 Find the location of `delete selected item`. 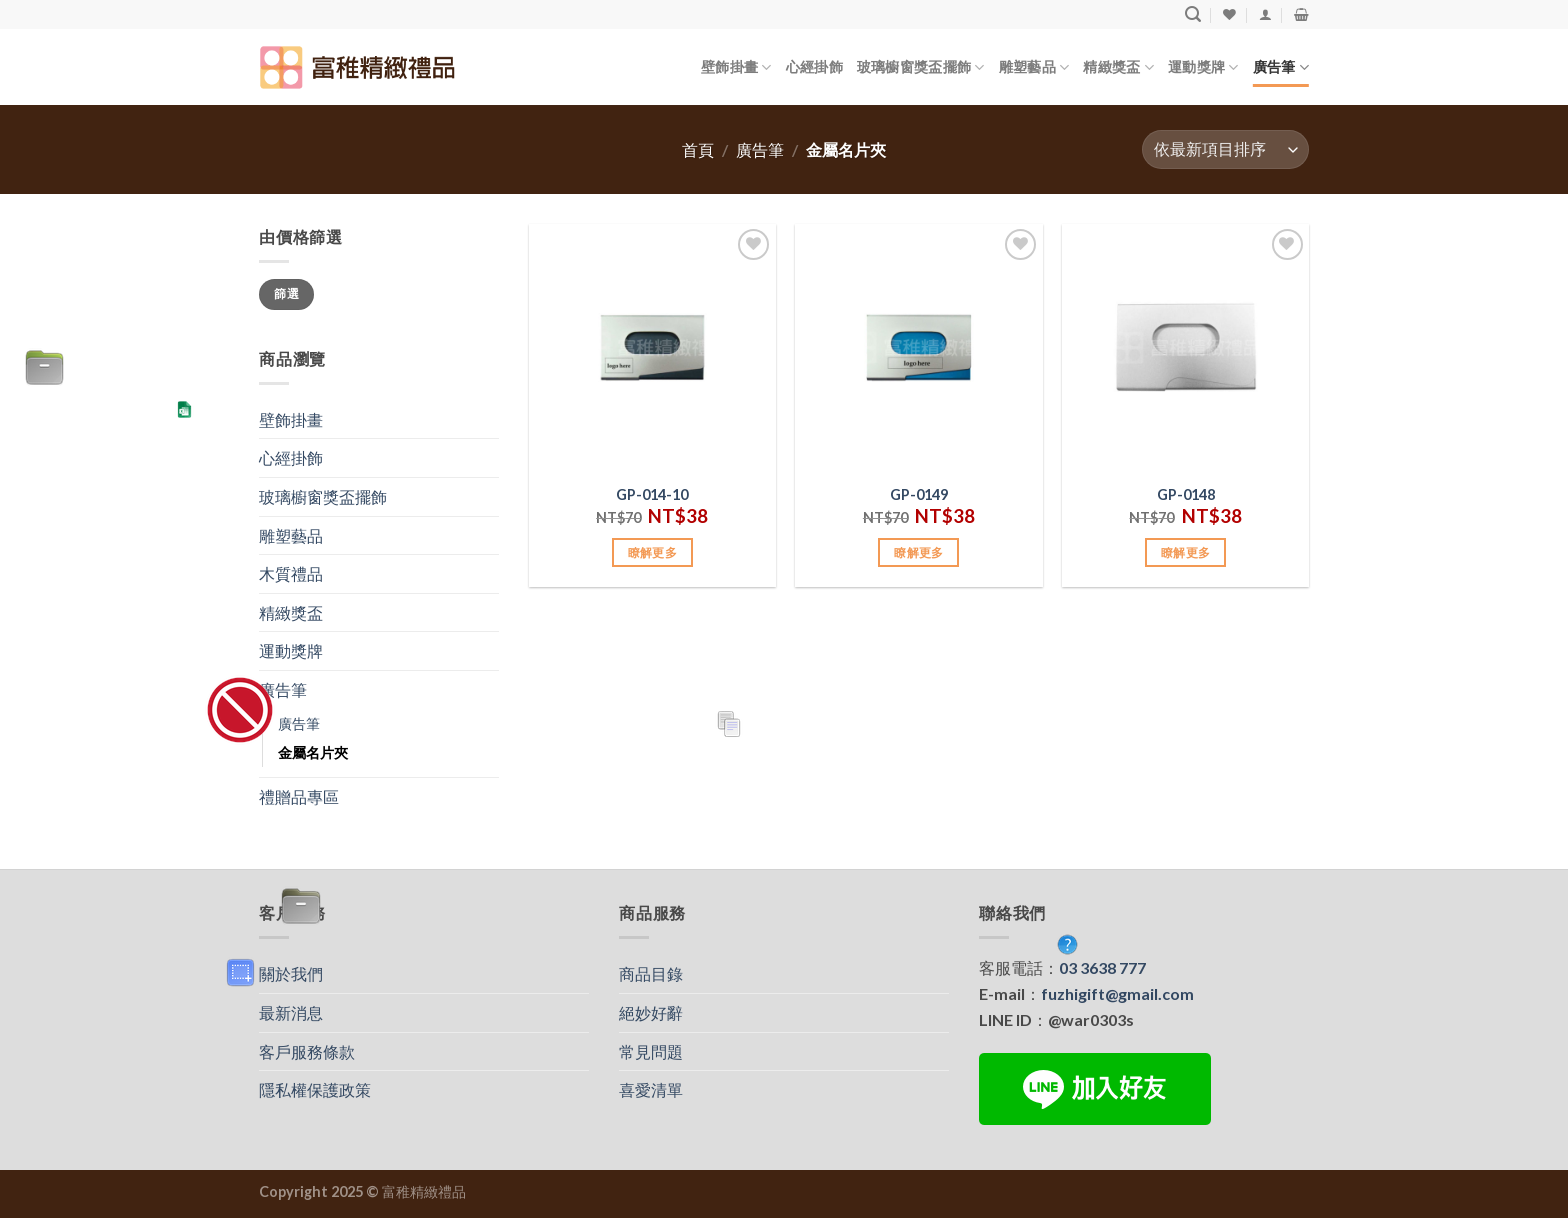

delete selected item is located at coordinates (240, 710).